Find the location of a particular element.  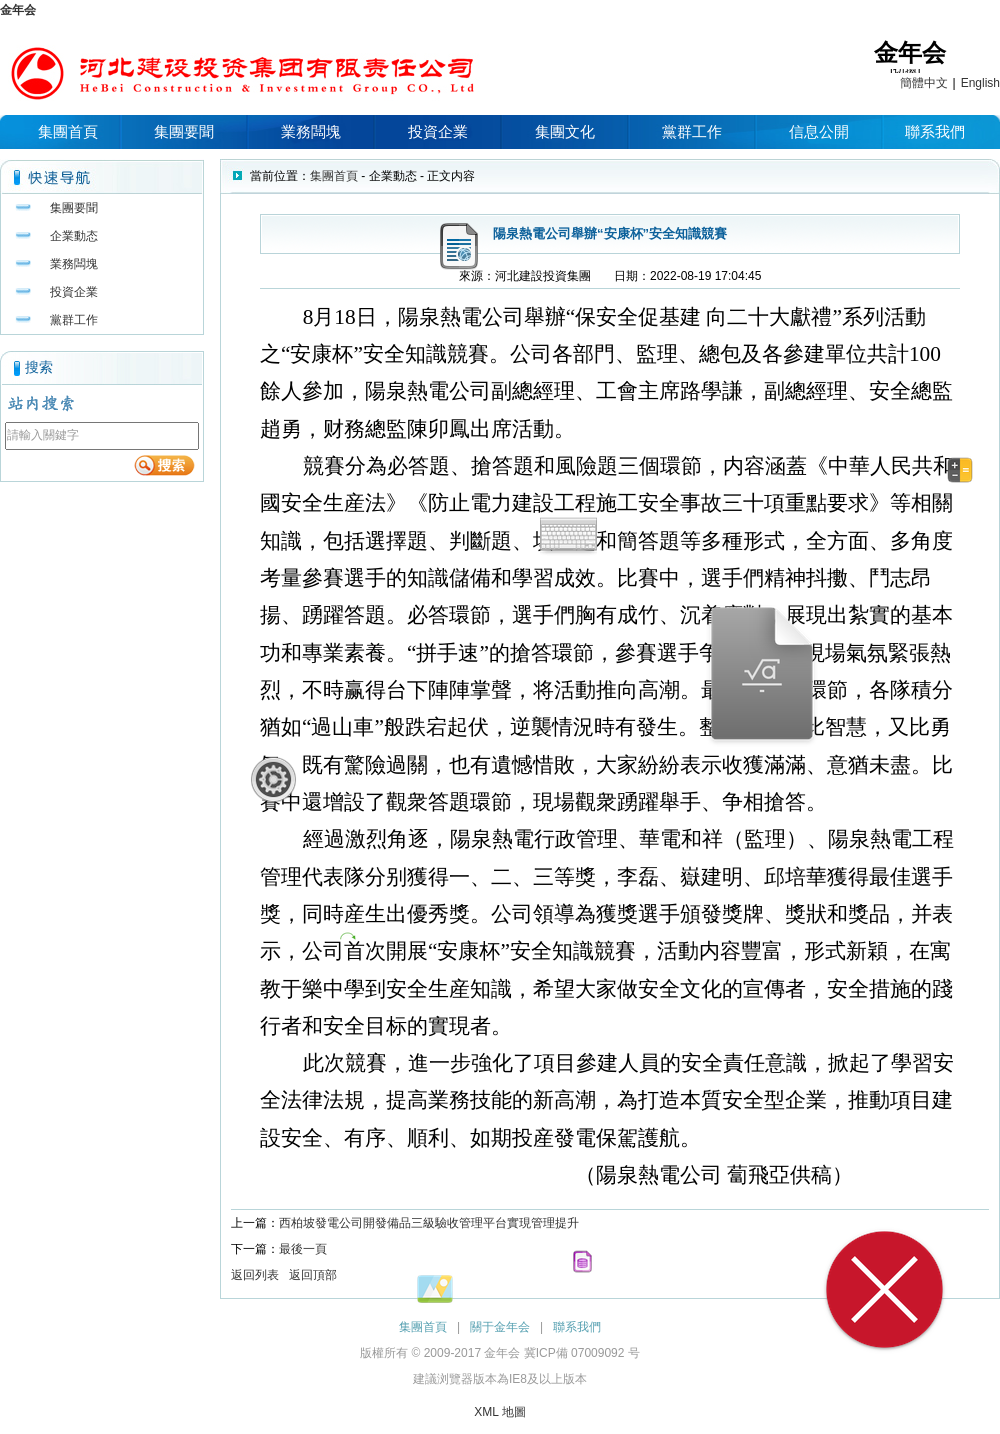

open the calculator app is located at coordinates (960, 470).